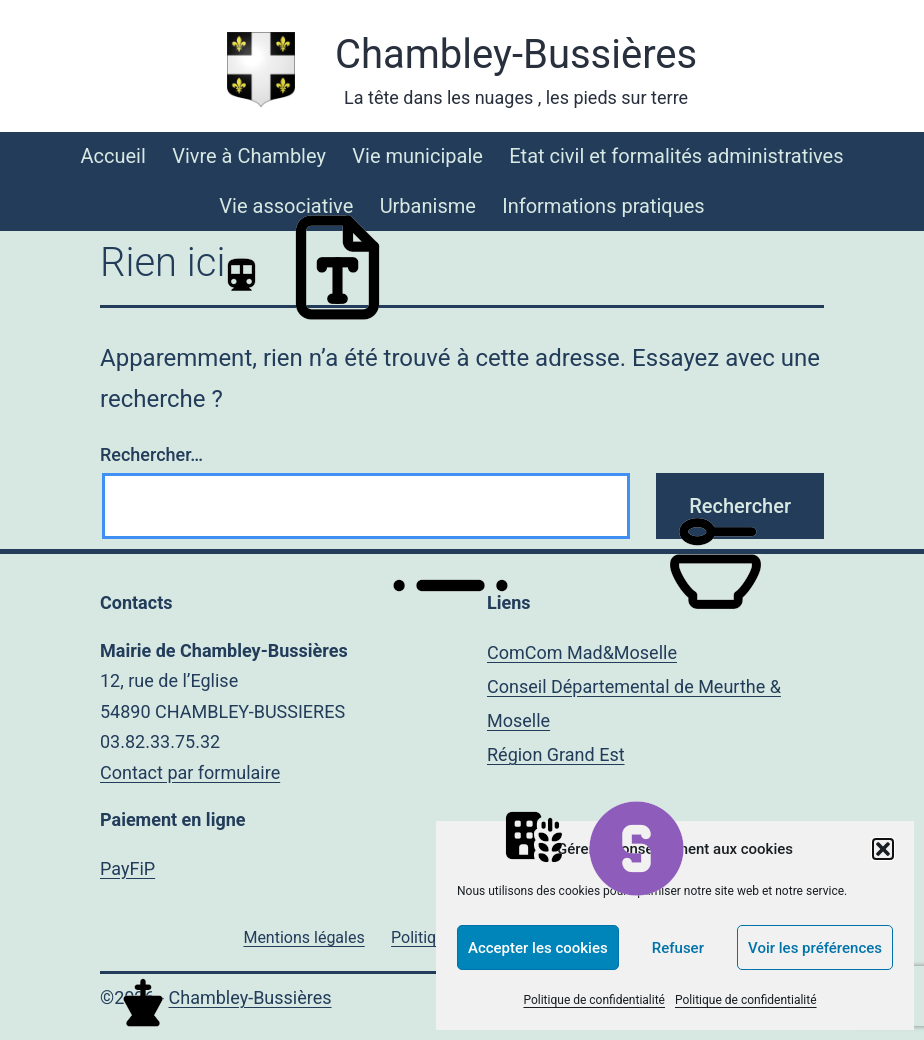 This screenshot has width=924, height=1040. Describe the element at coordinates (143, 1004) in the screenshot. I see `chess king piece indicator` at that location.